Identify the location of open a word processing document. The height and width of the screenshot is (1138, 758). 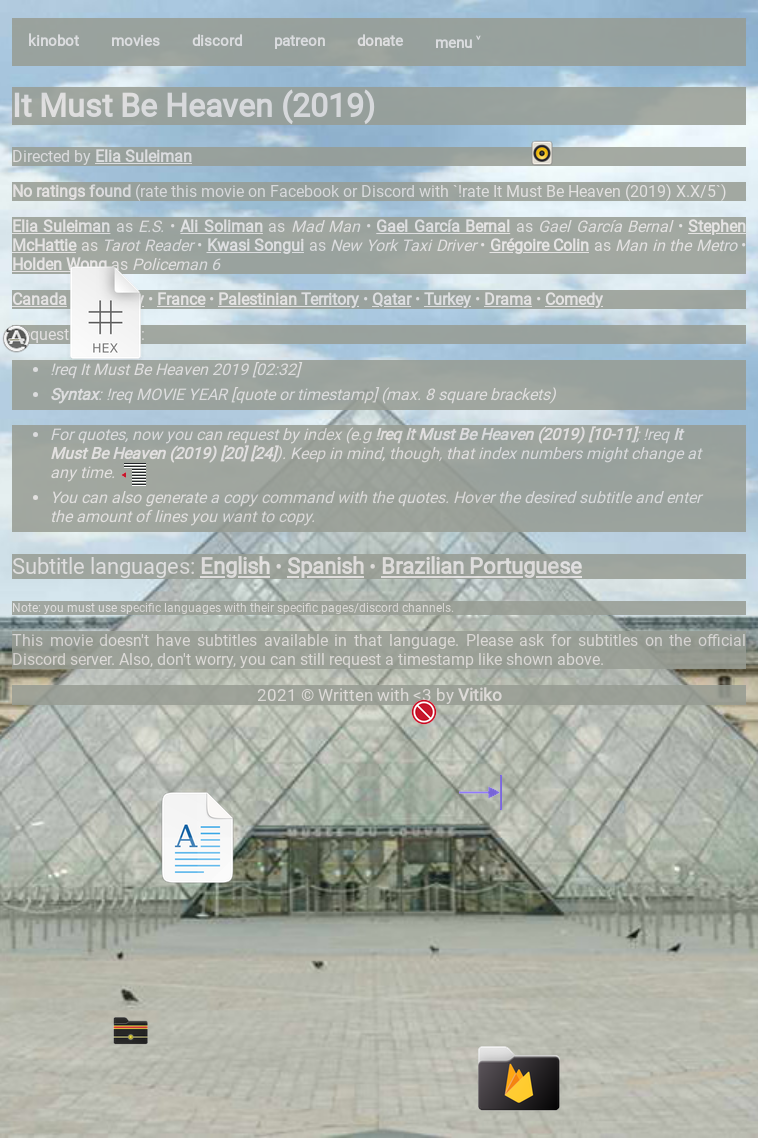
(197, 837).